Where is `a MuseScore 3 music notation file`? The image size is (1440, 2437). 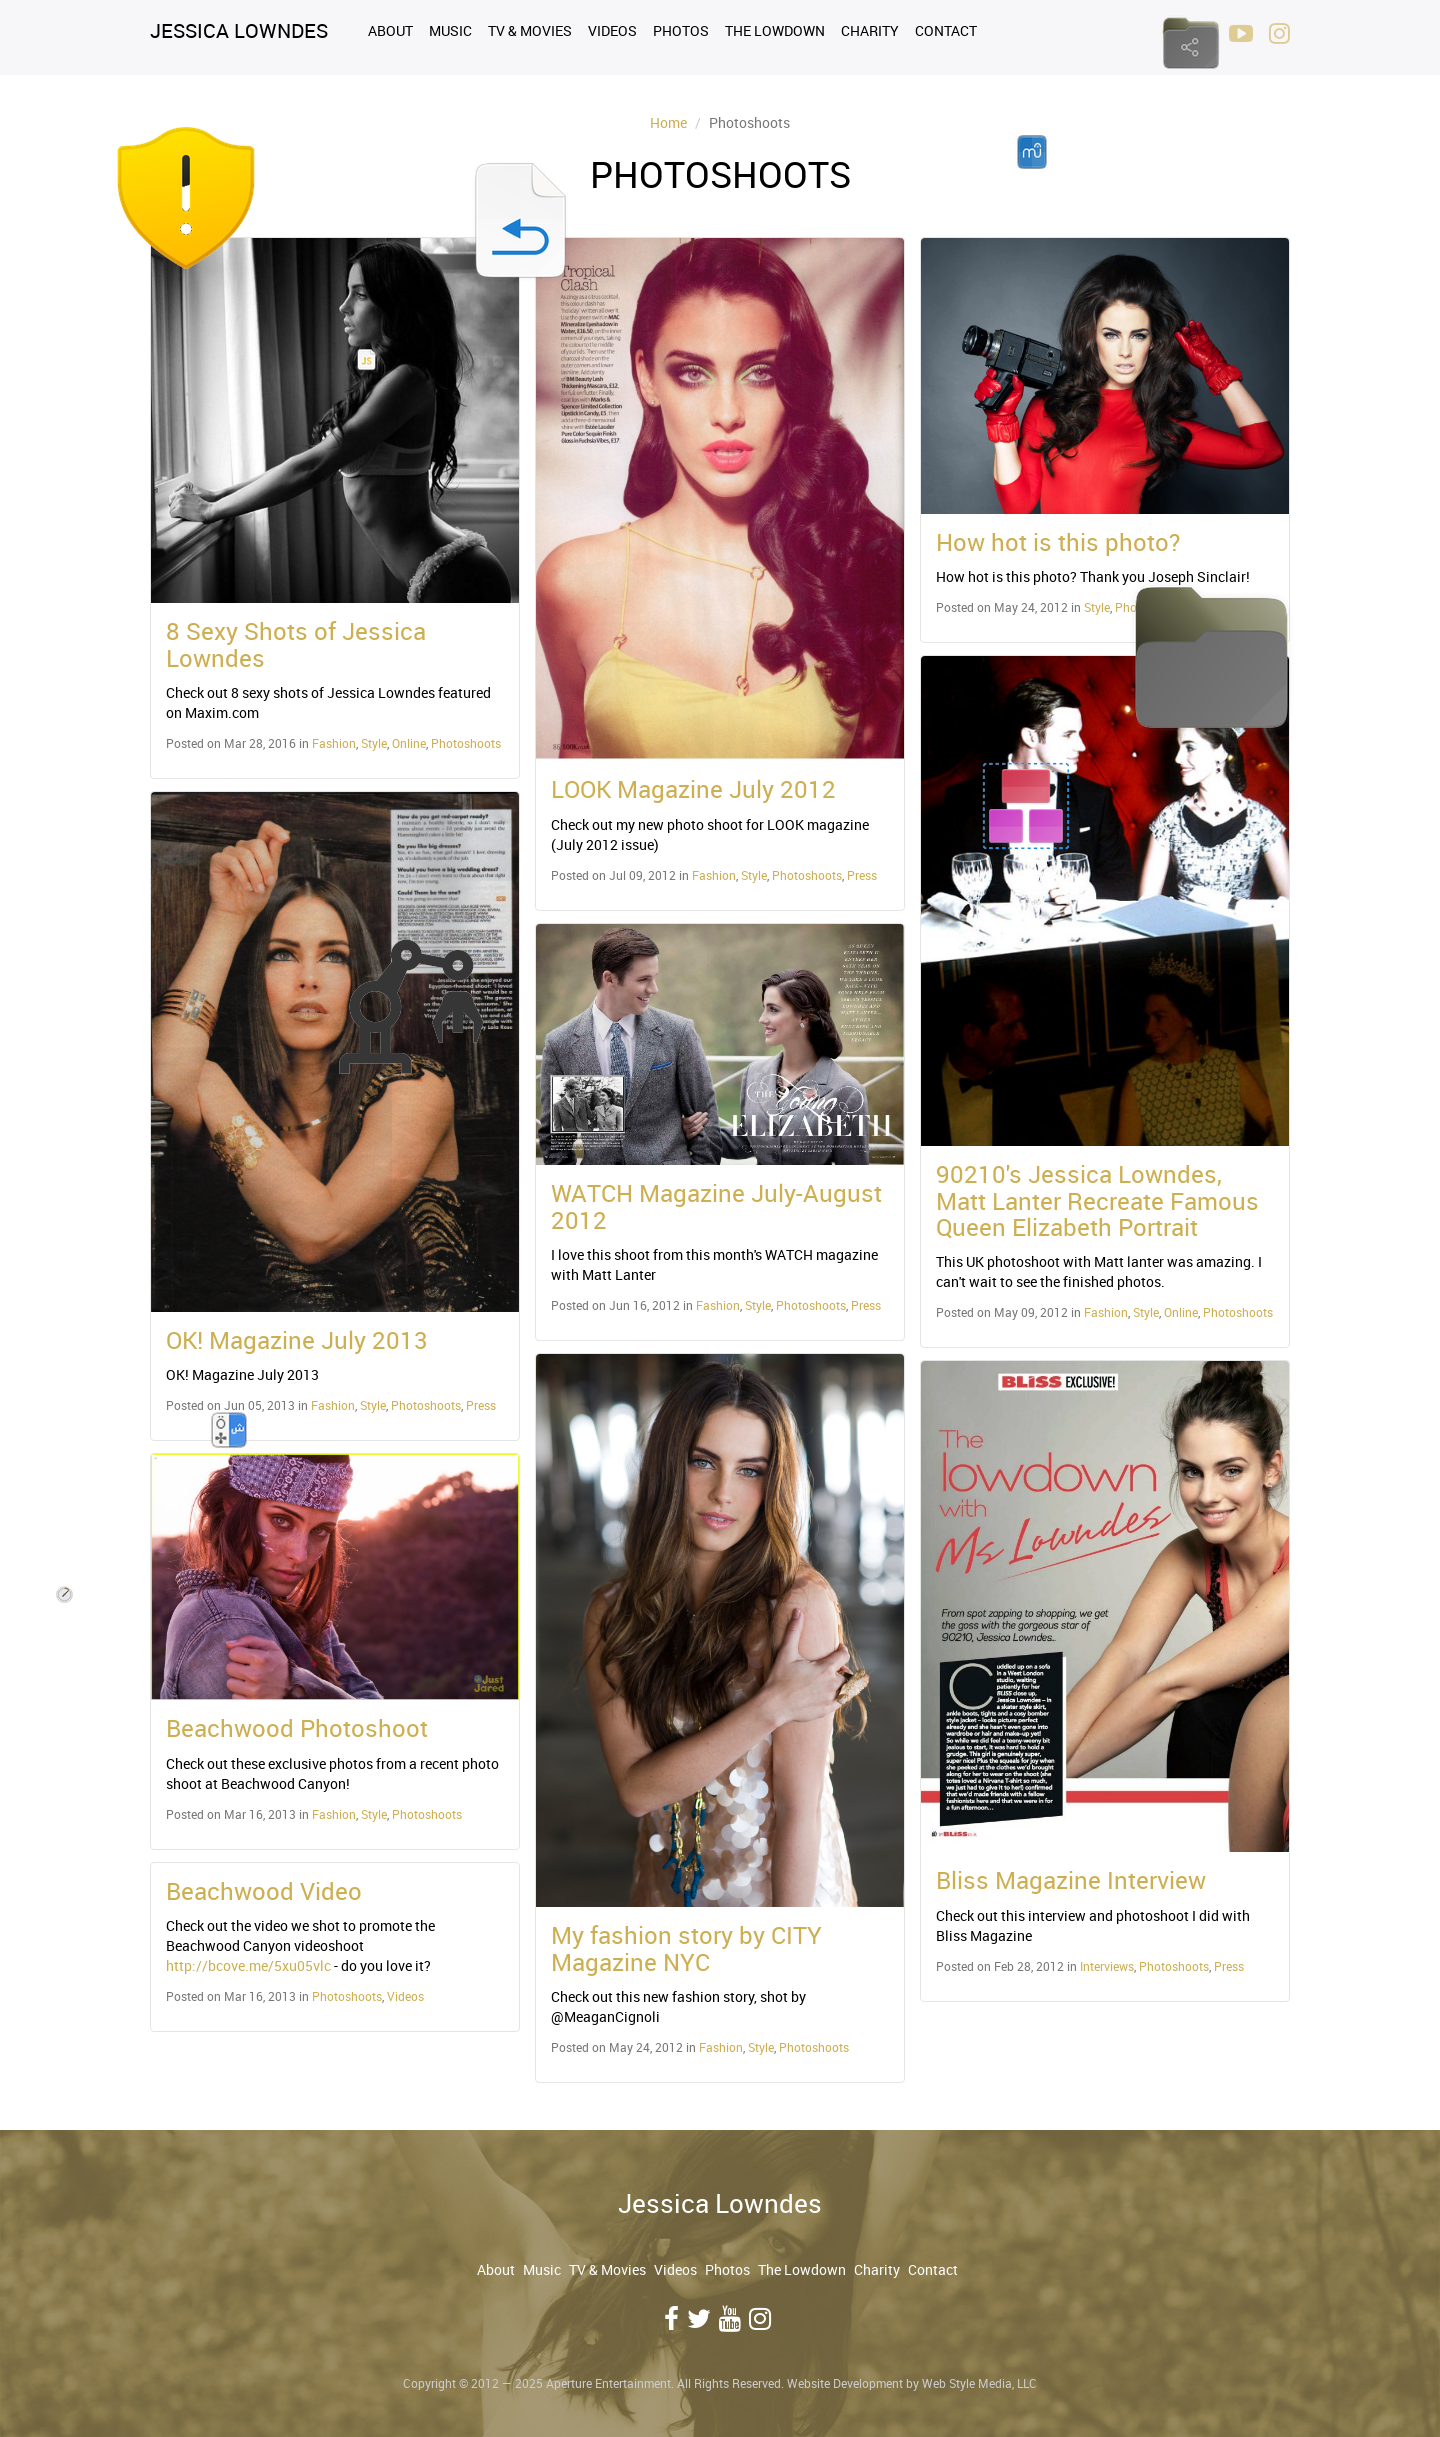
a MuseScore 3 music notation file is located at coordinates (1032, 152).